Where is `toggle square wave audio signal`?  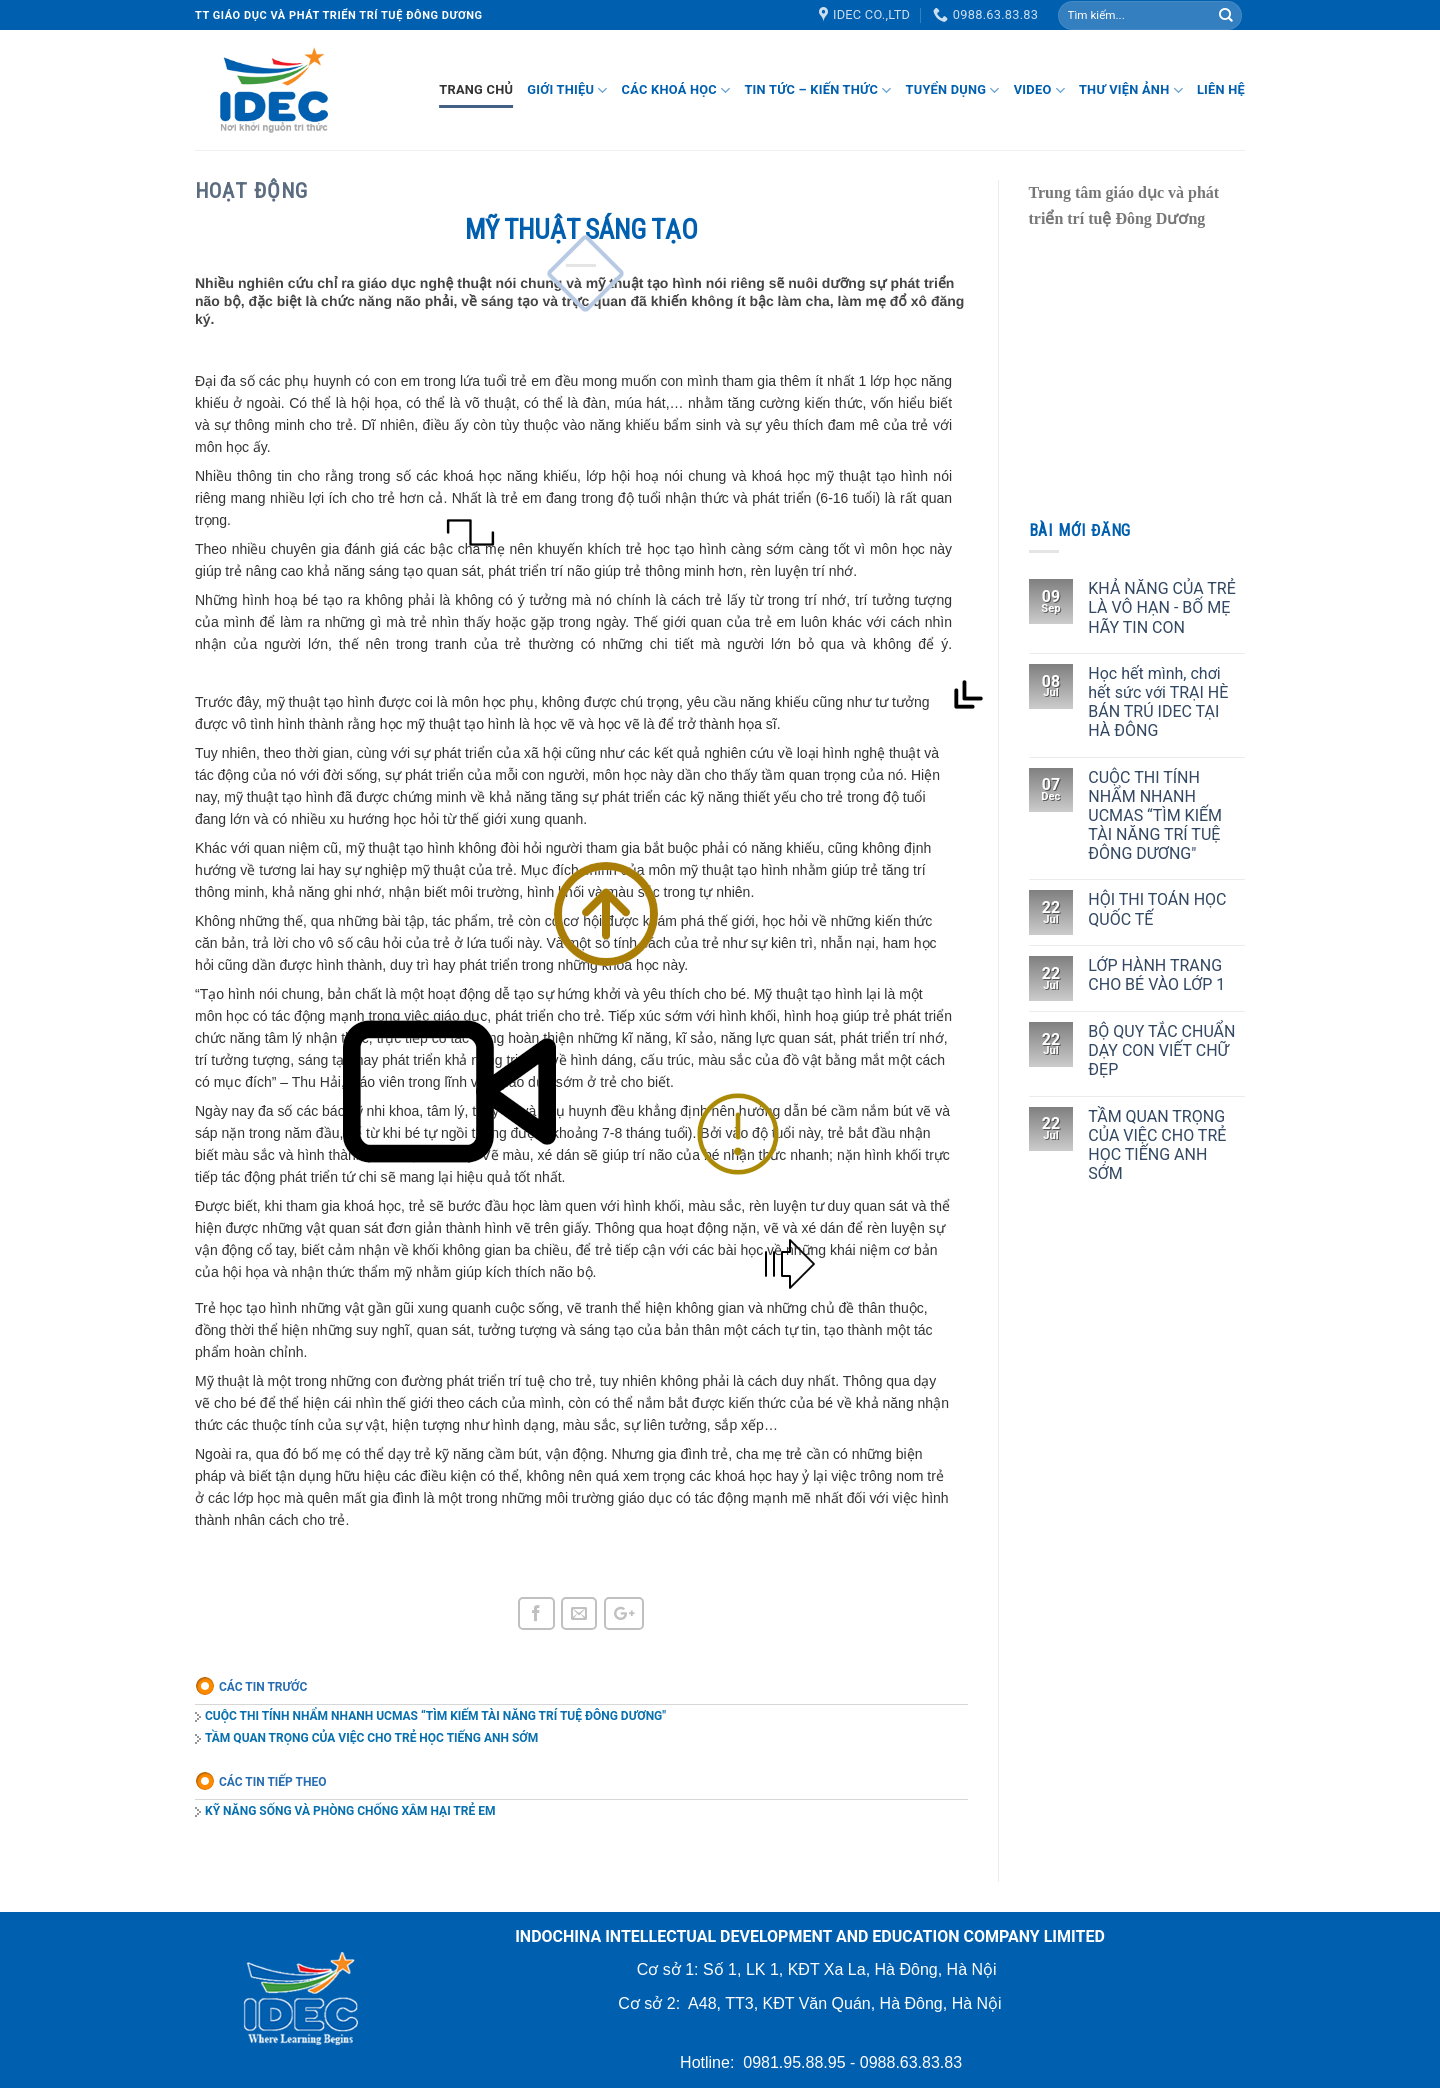
toggle square wave audio signal is located at coordinates (470, 532).